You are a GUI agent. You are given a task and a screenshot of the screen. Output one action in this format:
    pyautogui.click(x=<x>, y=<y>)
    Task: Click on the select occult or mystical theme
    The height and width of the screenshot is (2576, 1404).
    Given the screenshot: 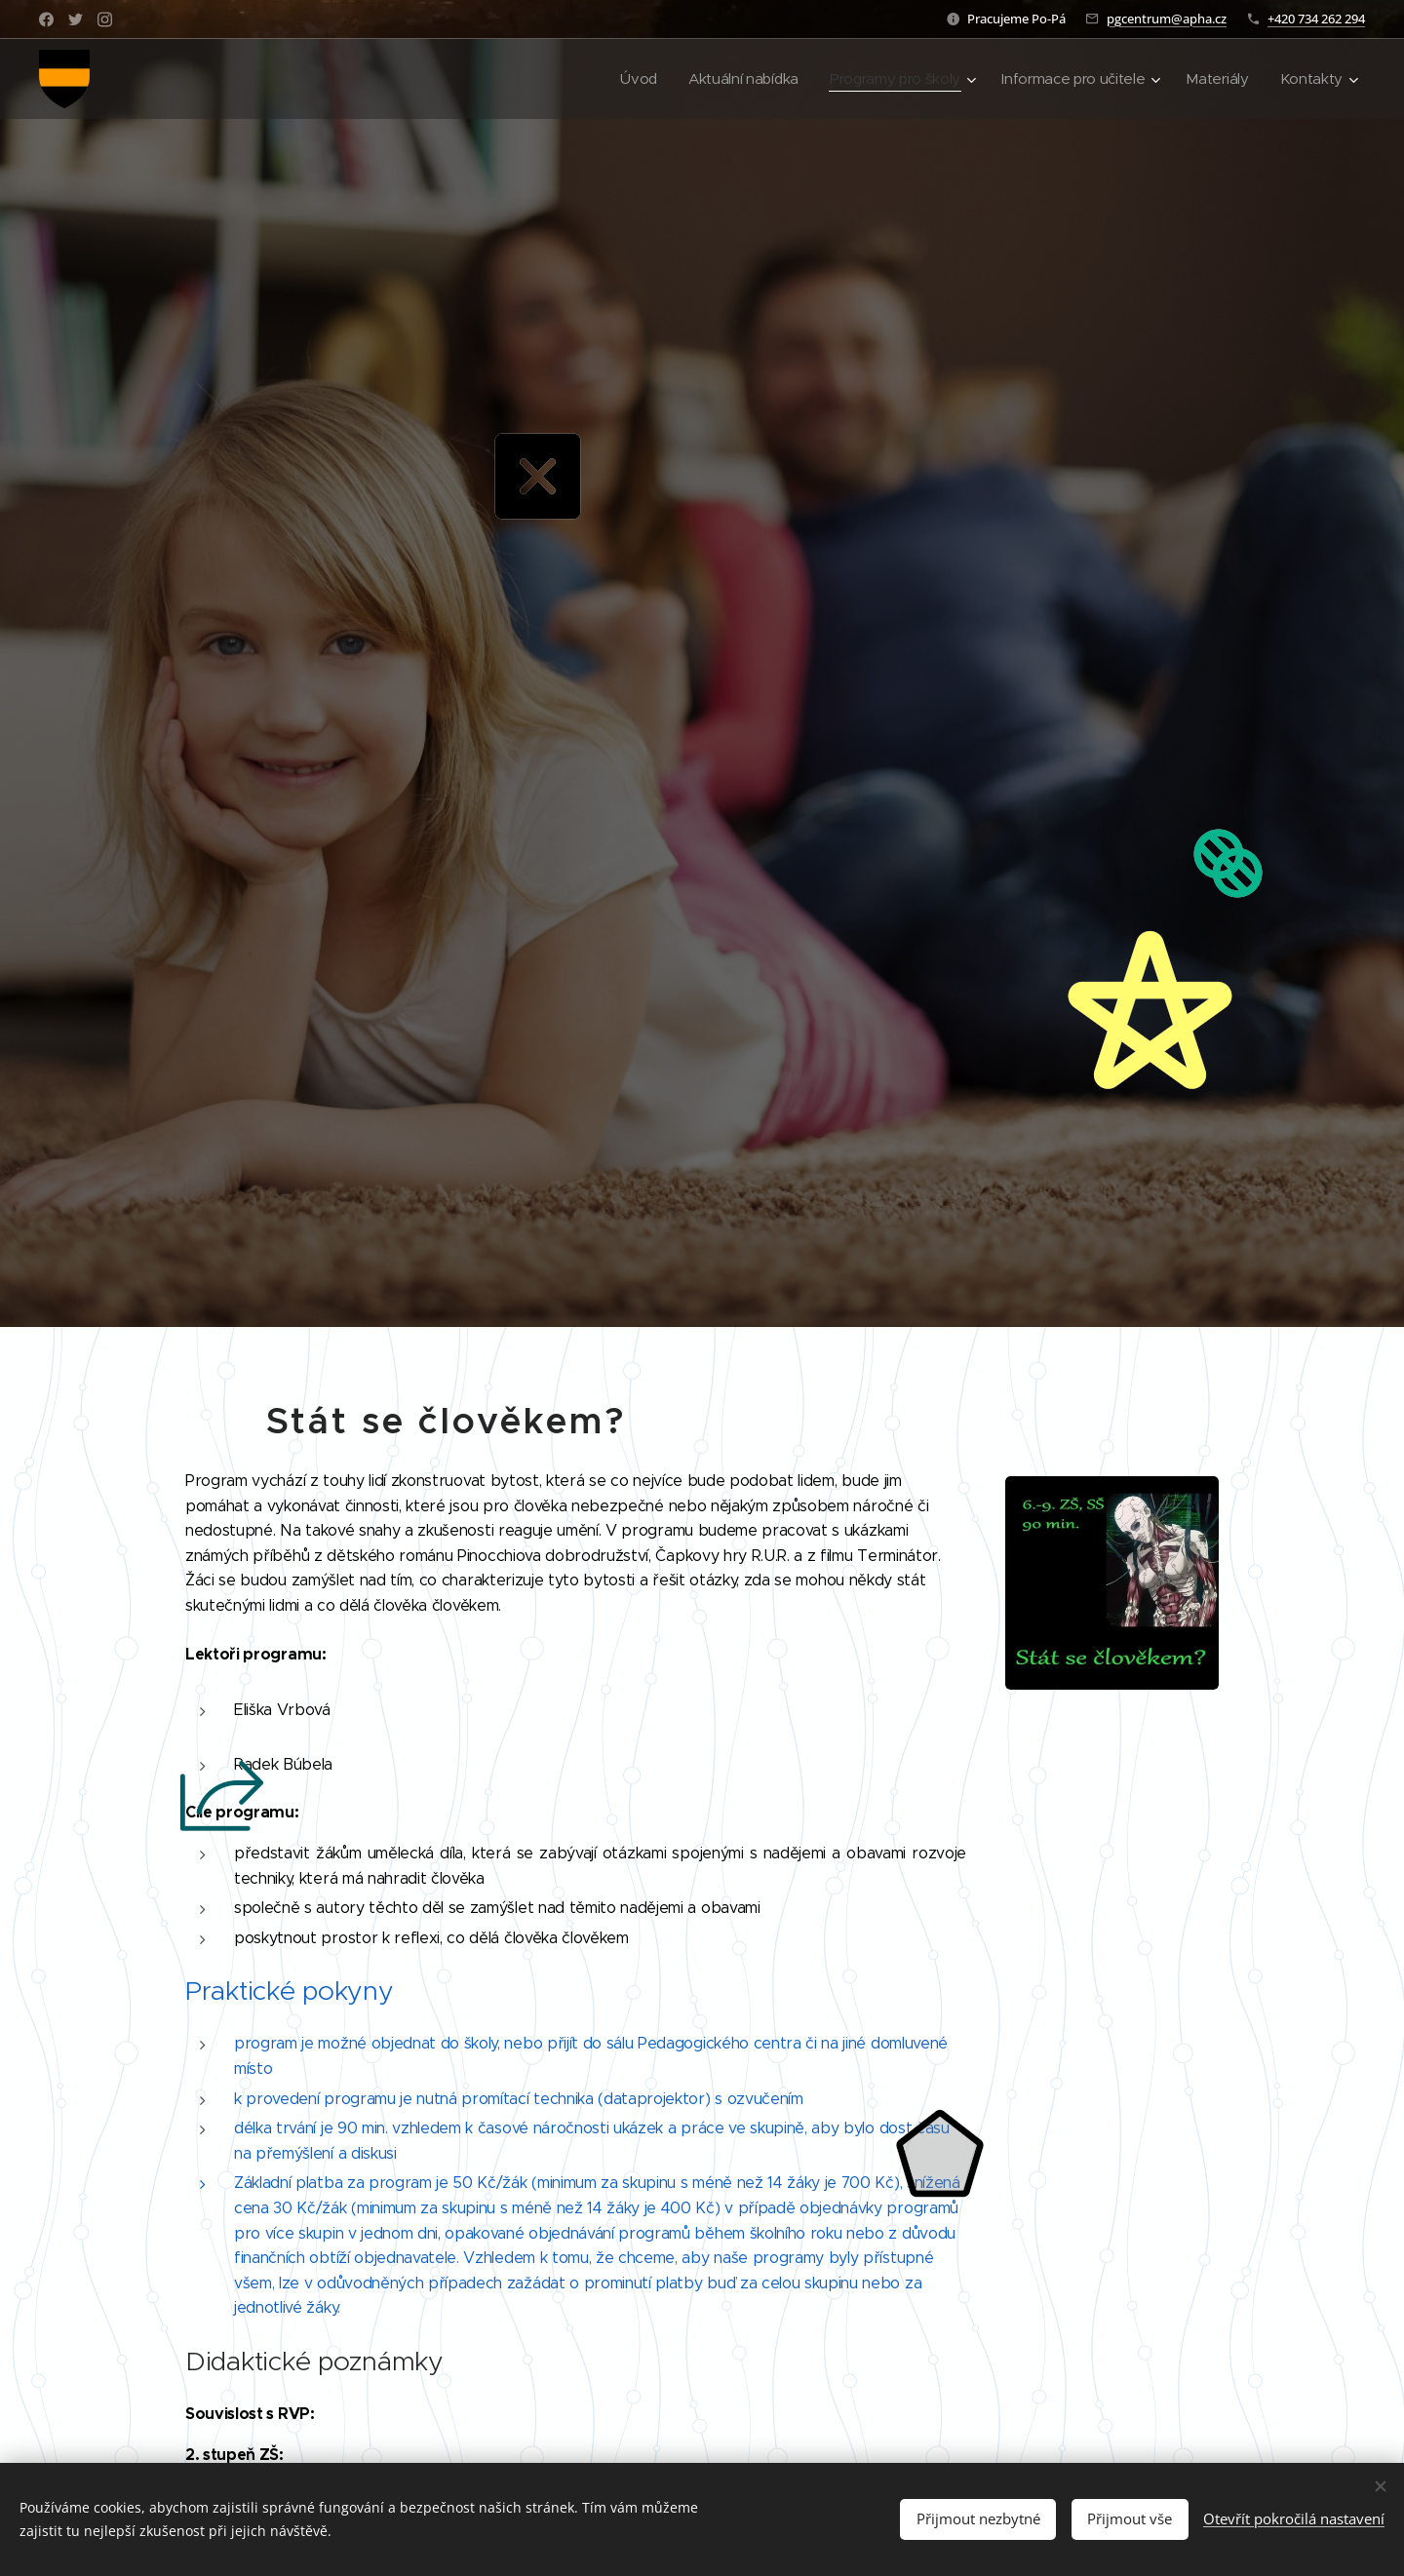 What is the action you would take?
    pyautogui.click(x=1150, y=1018)
    